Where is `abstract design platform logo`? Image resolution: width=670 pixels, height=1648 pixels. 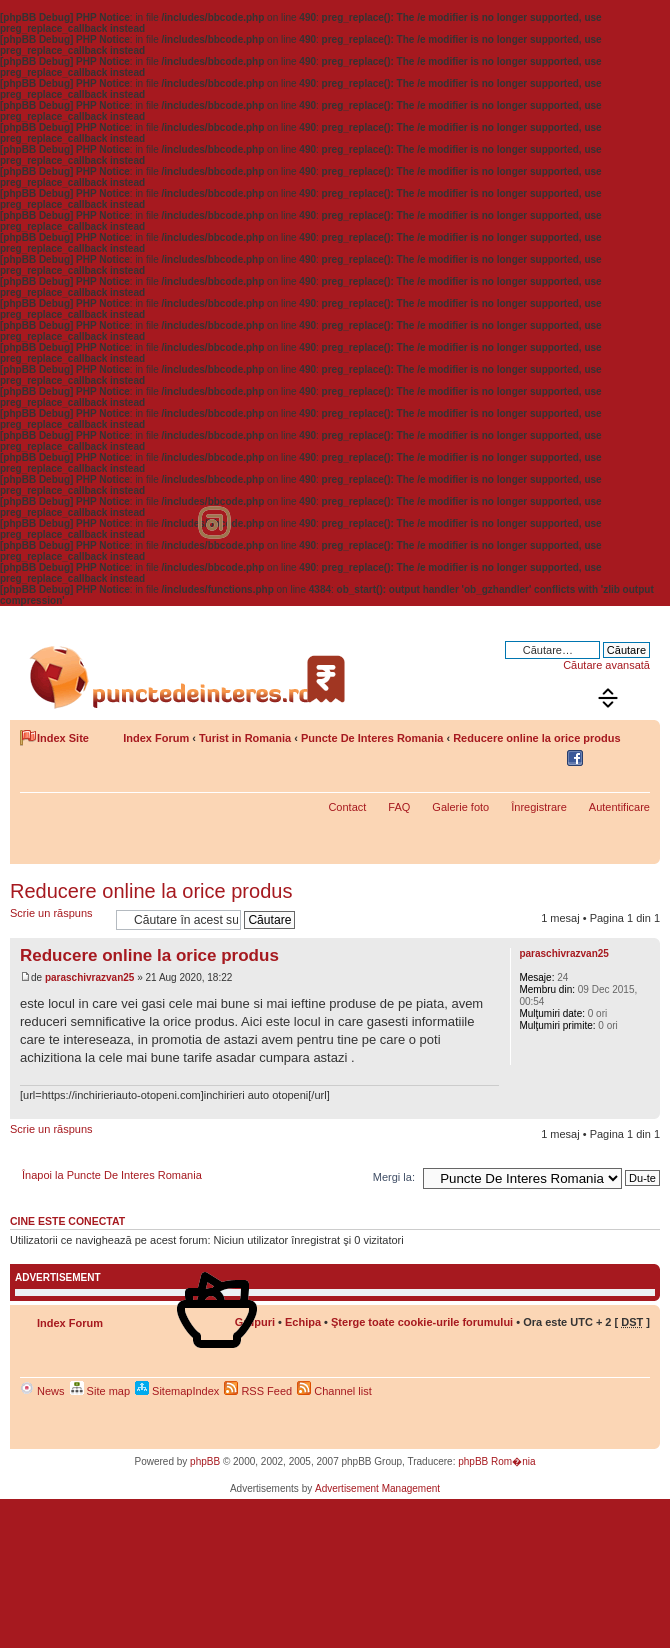
abstract design platform logo is located at coordinates (214, 522).